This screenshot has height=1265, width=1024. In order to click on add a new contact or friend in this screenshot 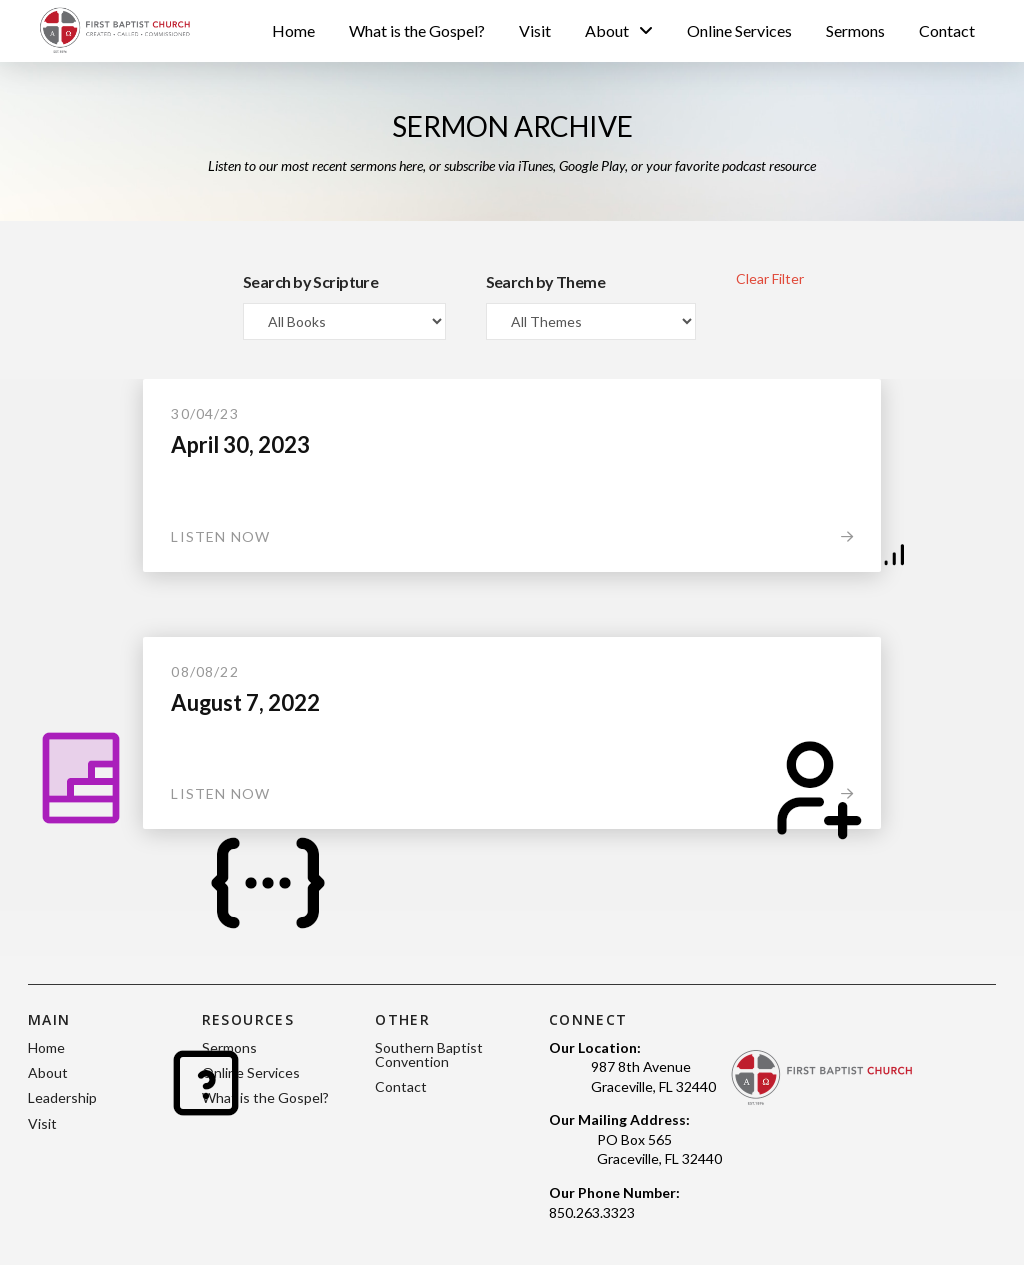, I will do `click(810, 788)`.